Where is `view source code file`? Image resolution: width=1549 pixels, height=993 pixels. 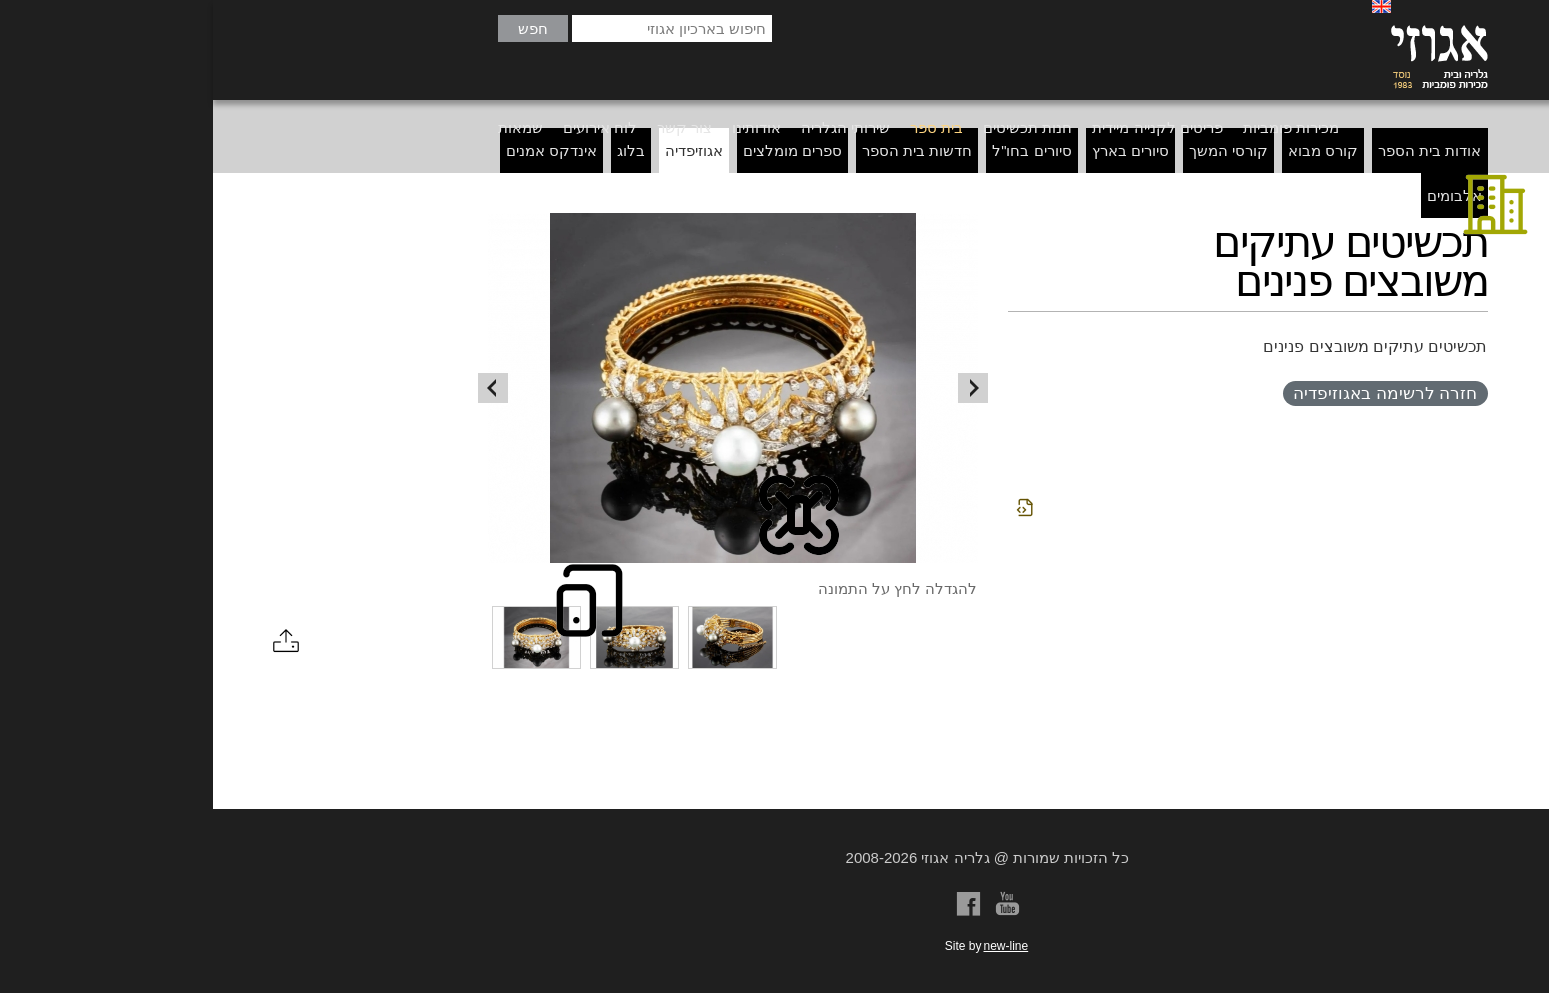 view source code file is located at coordinates (1025, 507).